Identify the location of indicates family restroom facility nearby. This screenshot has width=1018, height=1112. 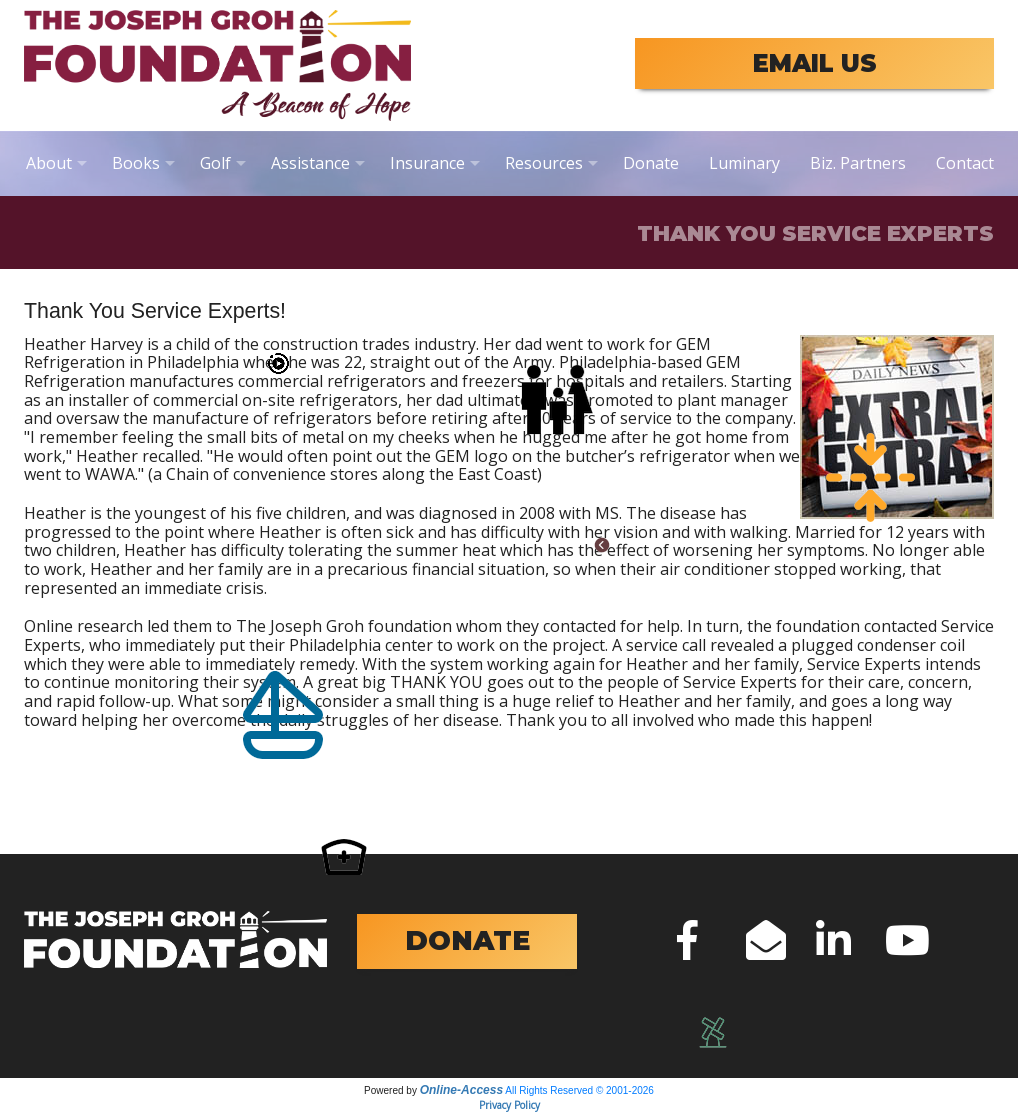
(556, 399).